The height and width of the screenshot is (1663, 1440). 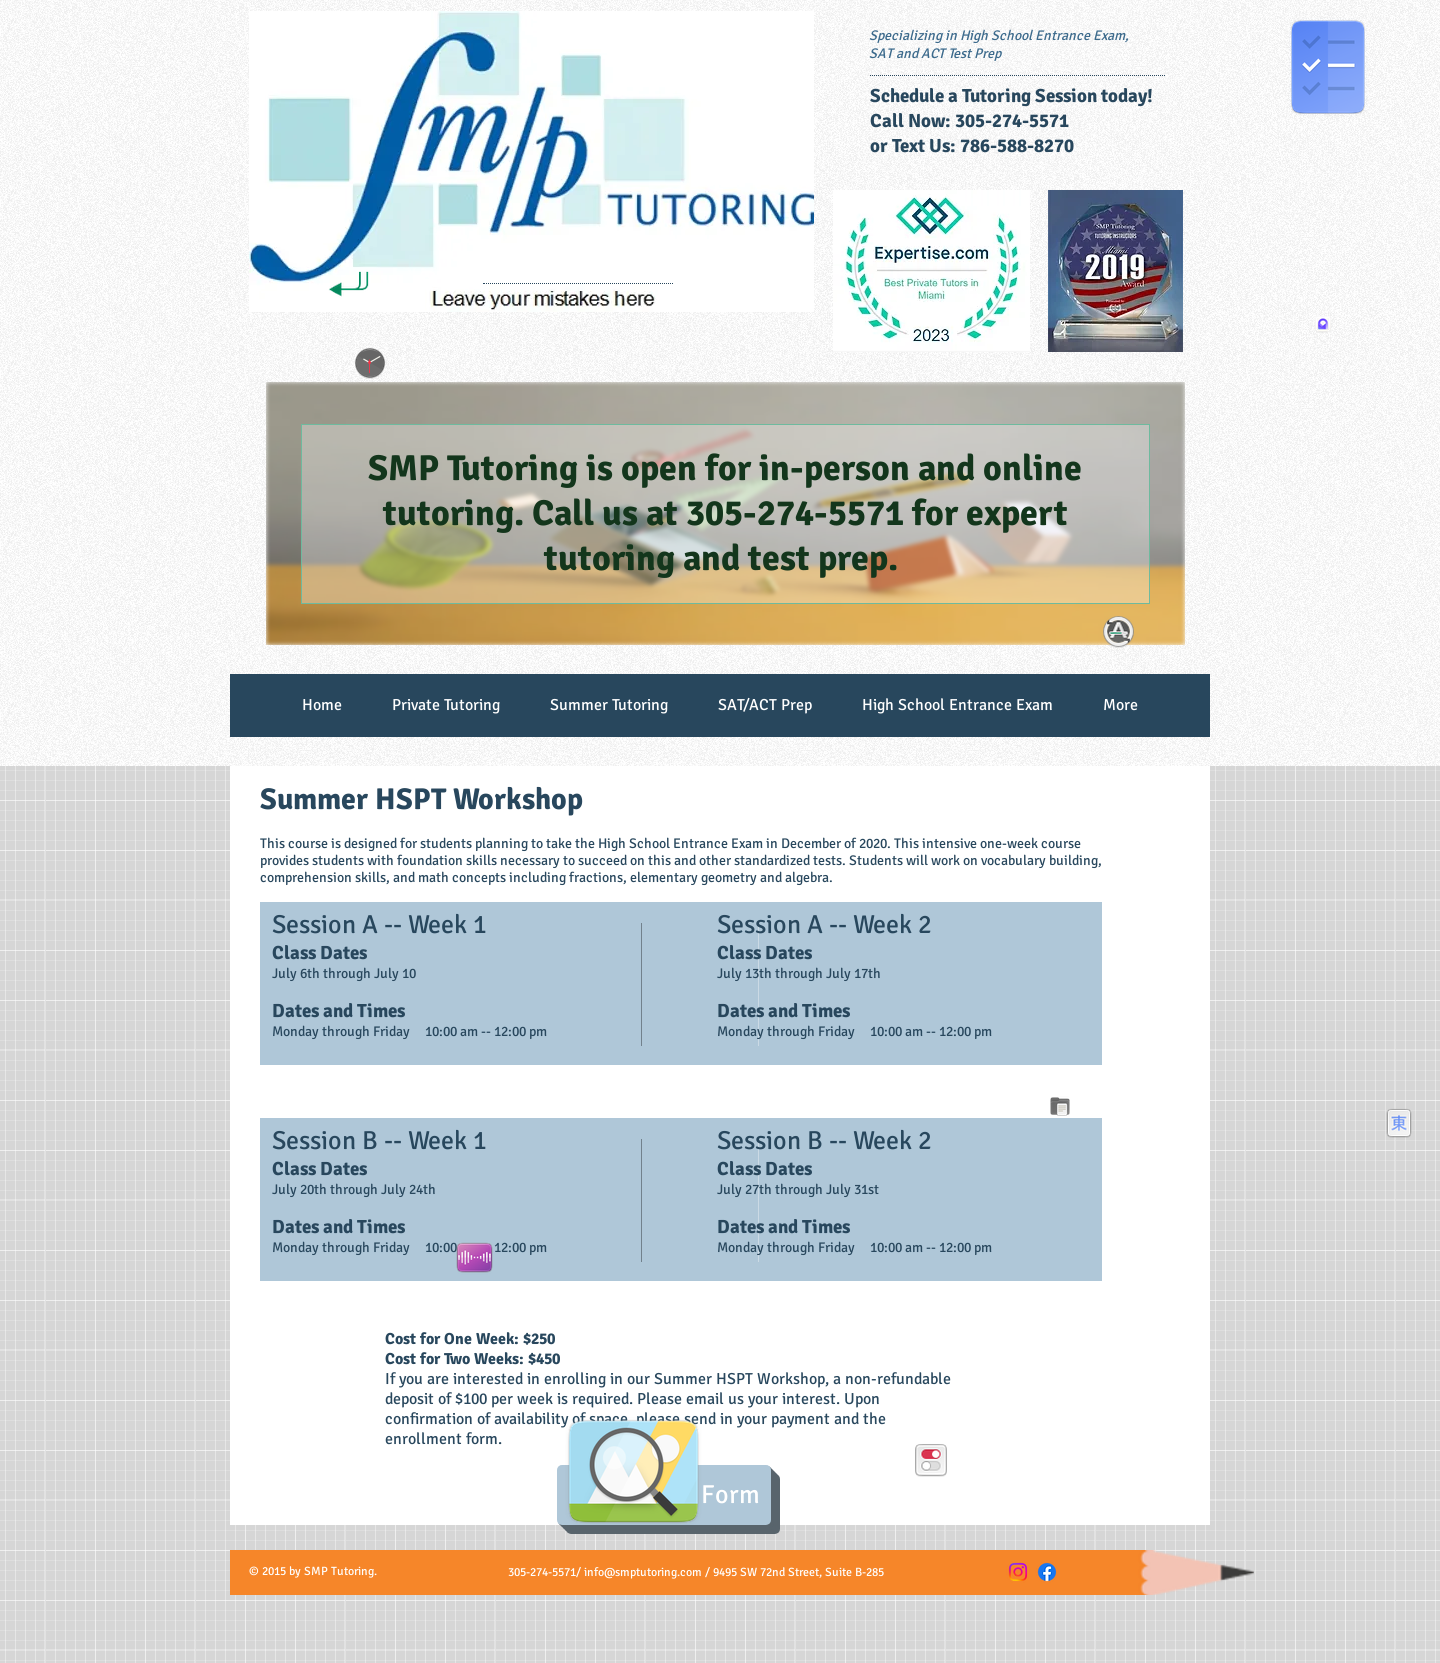 I want to click on open the software update manager, so click(x=1118, y=631).